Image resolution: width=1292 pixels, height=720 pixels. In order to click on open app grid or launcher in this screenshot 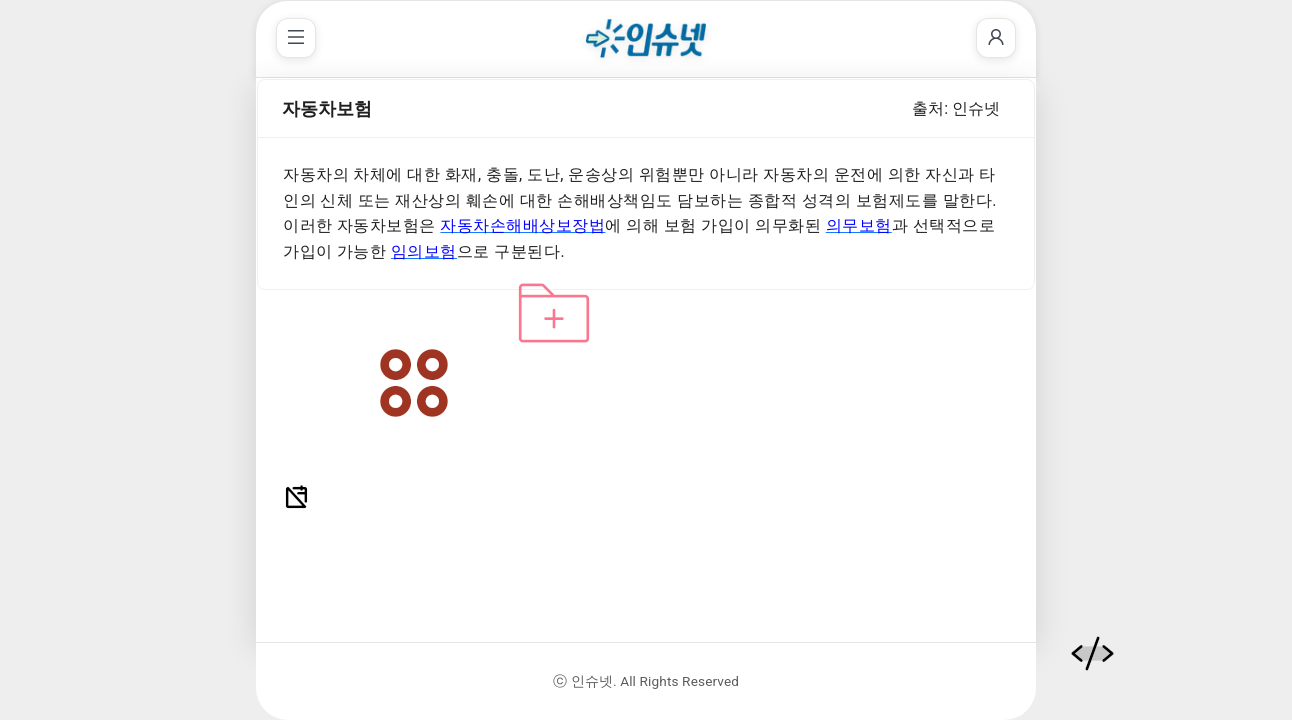, I will do `click(414, 383)`.